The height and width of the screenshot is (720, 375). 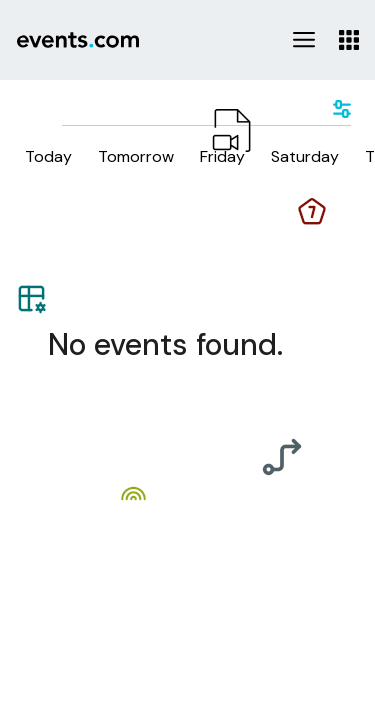 What do you see at coordinates (282, 456) in the screenshot?
I see `follow a guided path or tutorial` at bounding box center [282, 456].